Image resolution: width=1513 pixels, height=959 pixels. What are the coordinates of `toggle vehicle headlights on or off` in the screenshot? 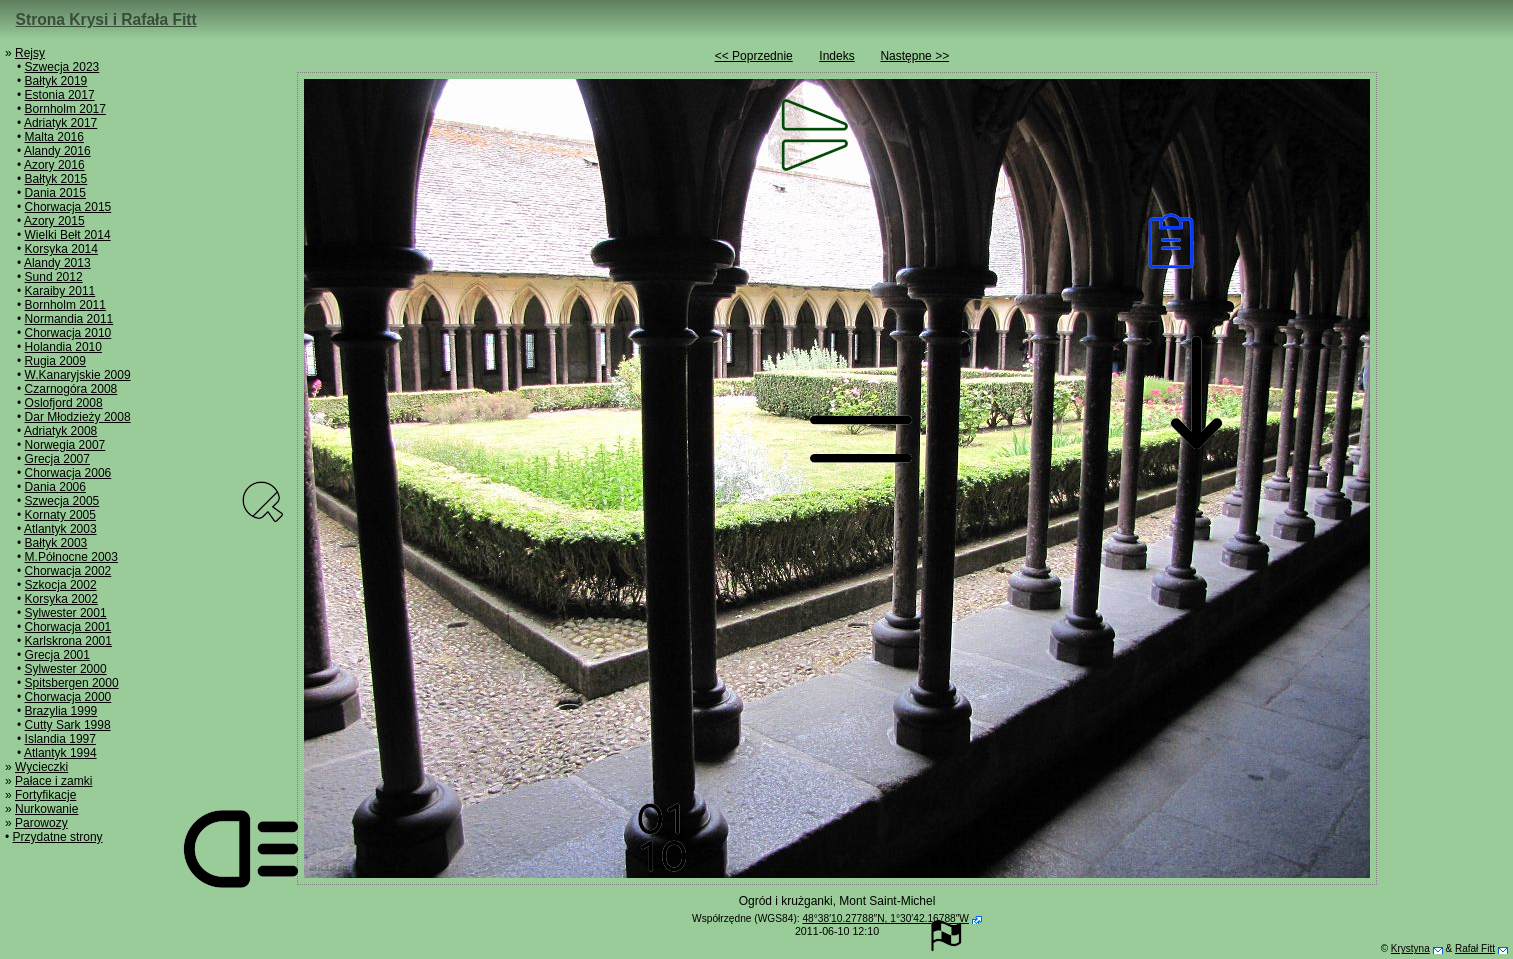 It's located at (241, 849).